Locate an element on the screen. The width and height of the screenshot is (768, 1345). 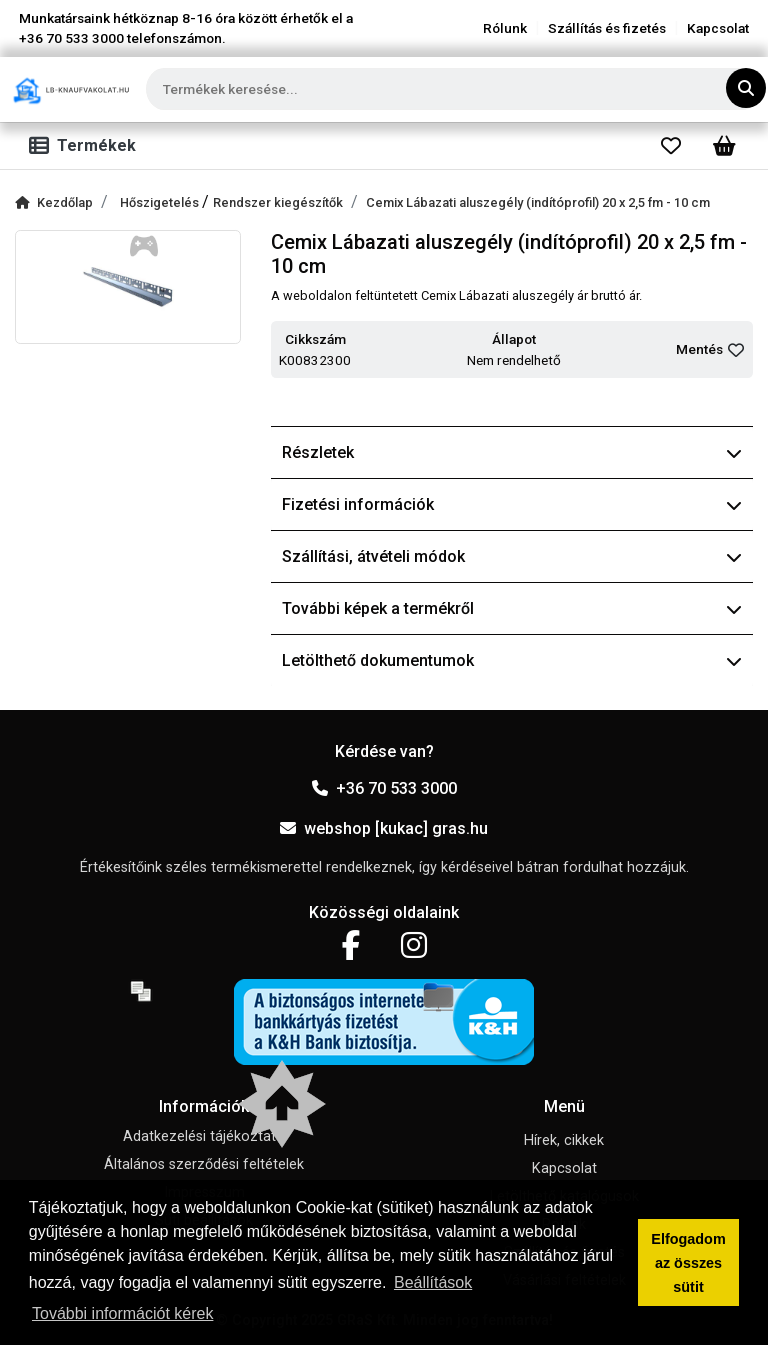
copy selected content to clipboard is located at coordinates (140, 990).